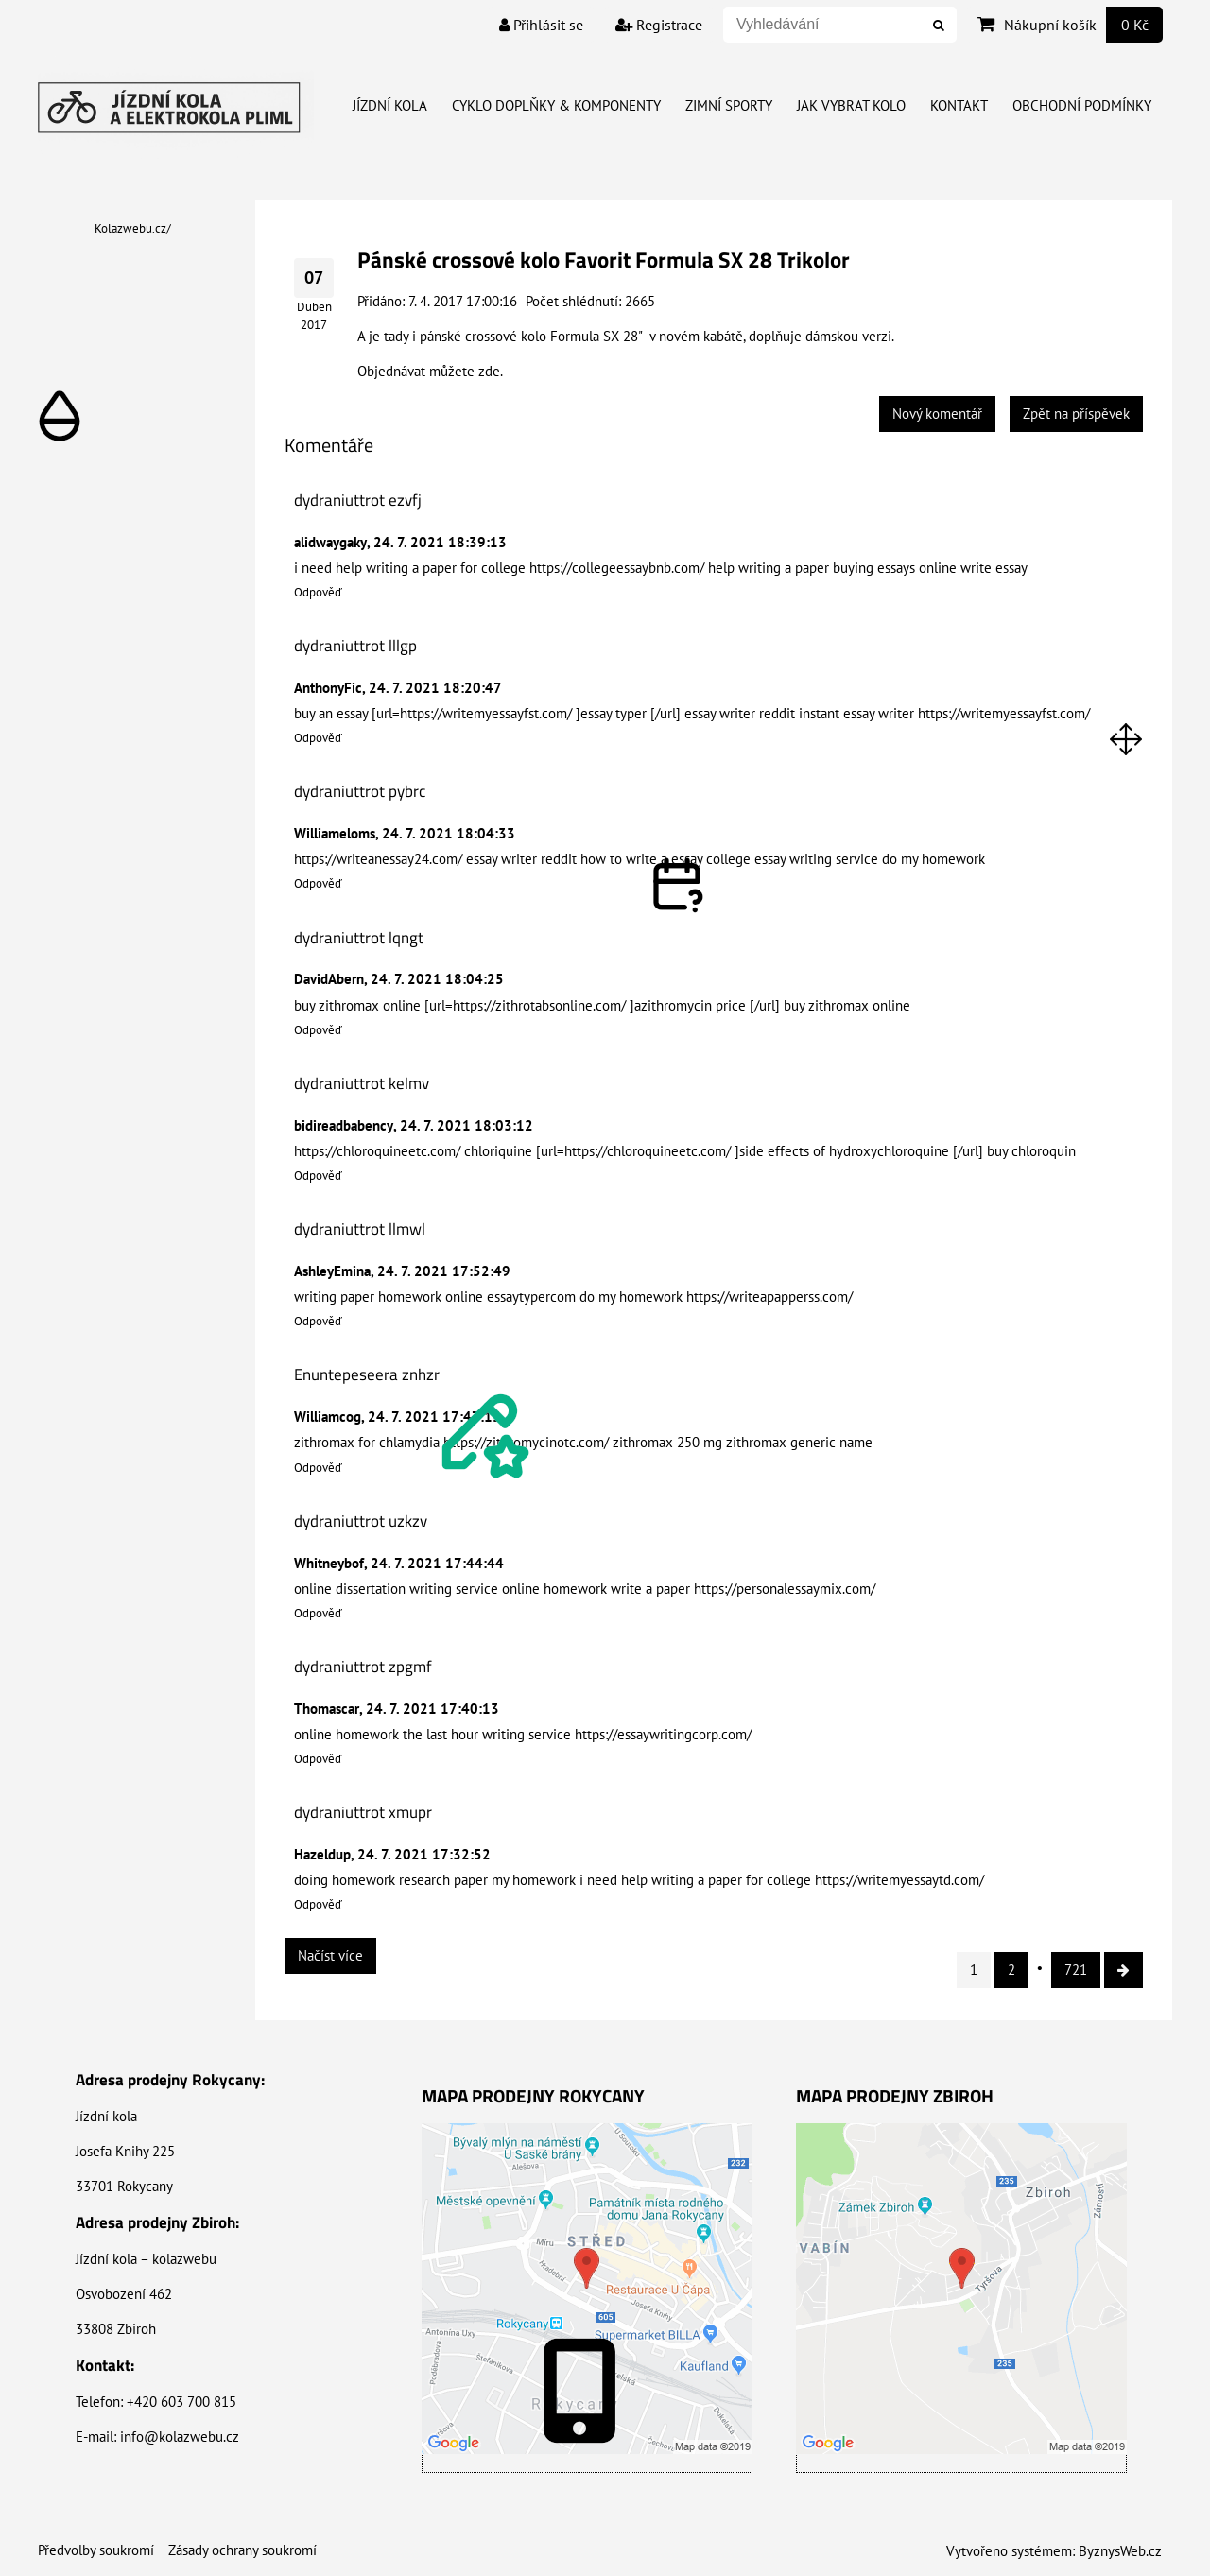  I want to click on access mobile device settings, so click(579, 2391).